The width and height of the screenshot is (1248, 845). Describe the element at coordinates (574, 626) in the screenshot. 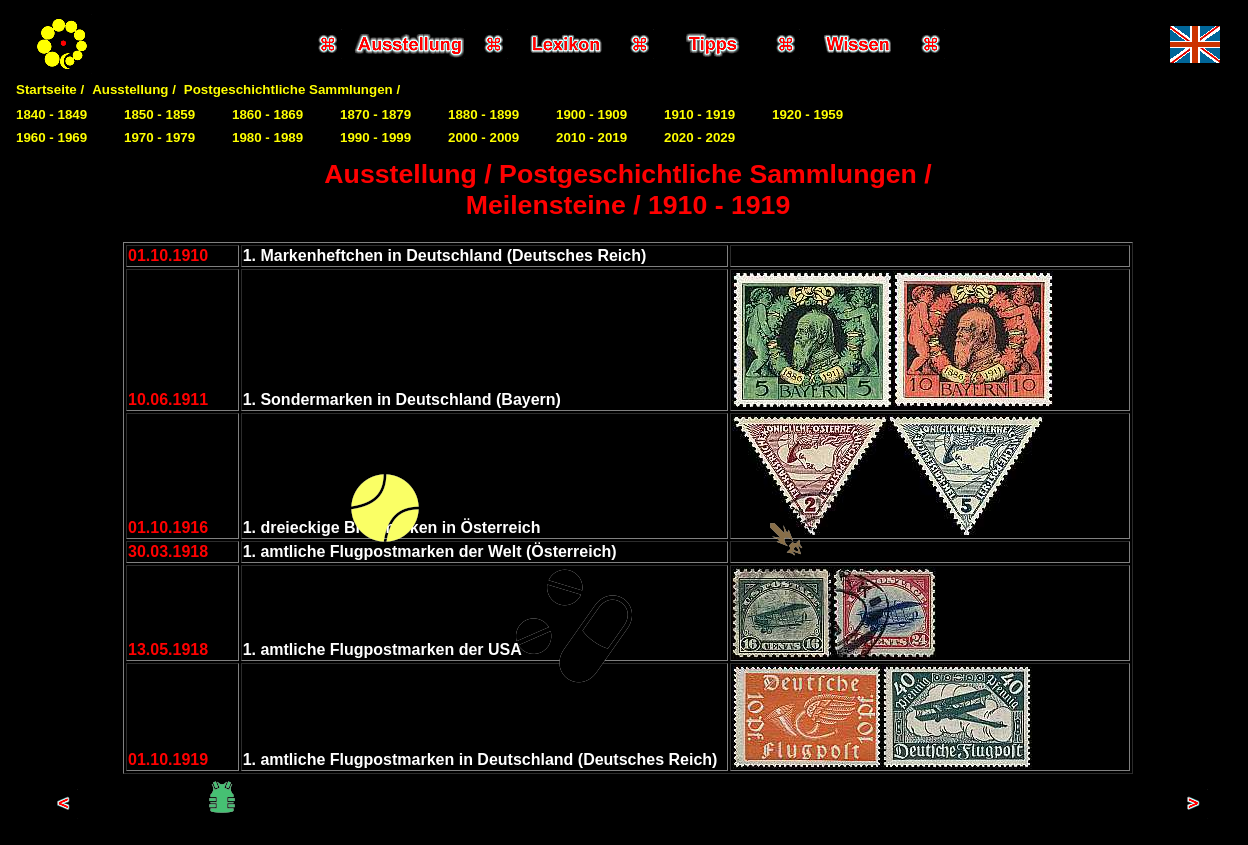

I see `view medications or prescriptions` at that location.